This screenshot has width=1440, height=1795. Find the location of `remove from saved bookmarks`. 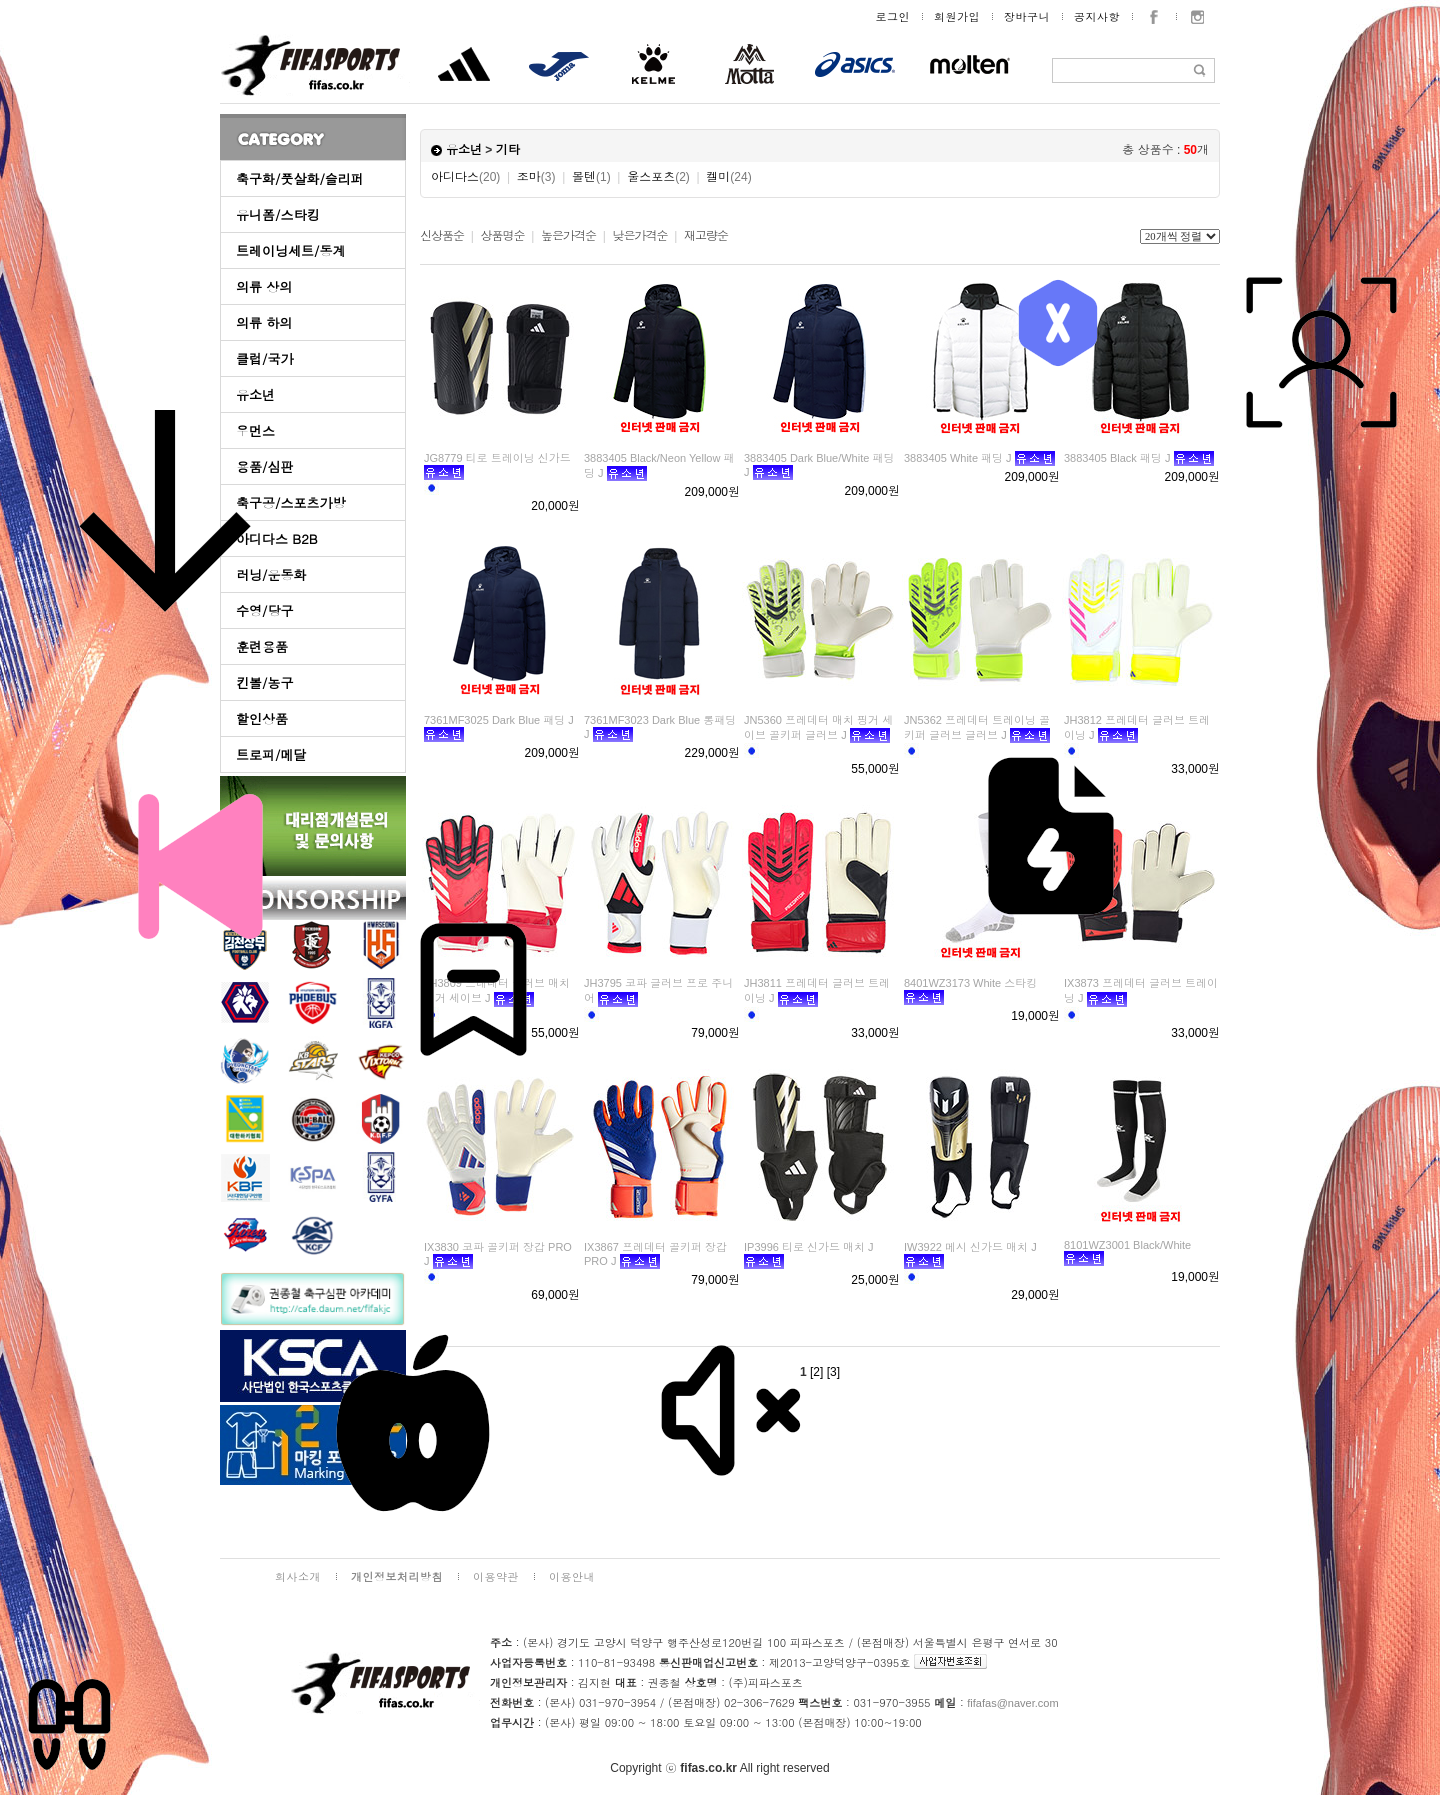

remove from saved bookmarks is located at coordinates (473, 989).